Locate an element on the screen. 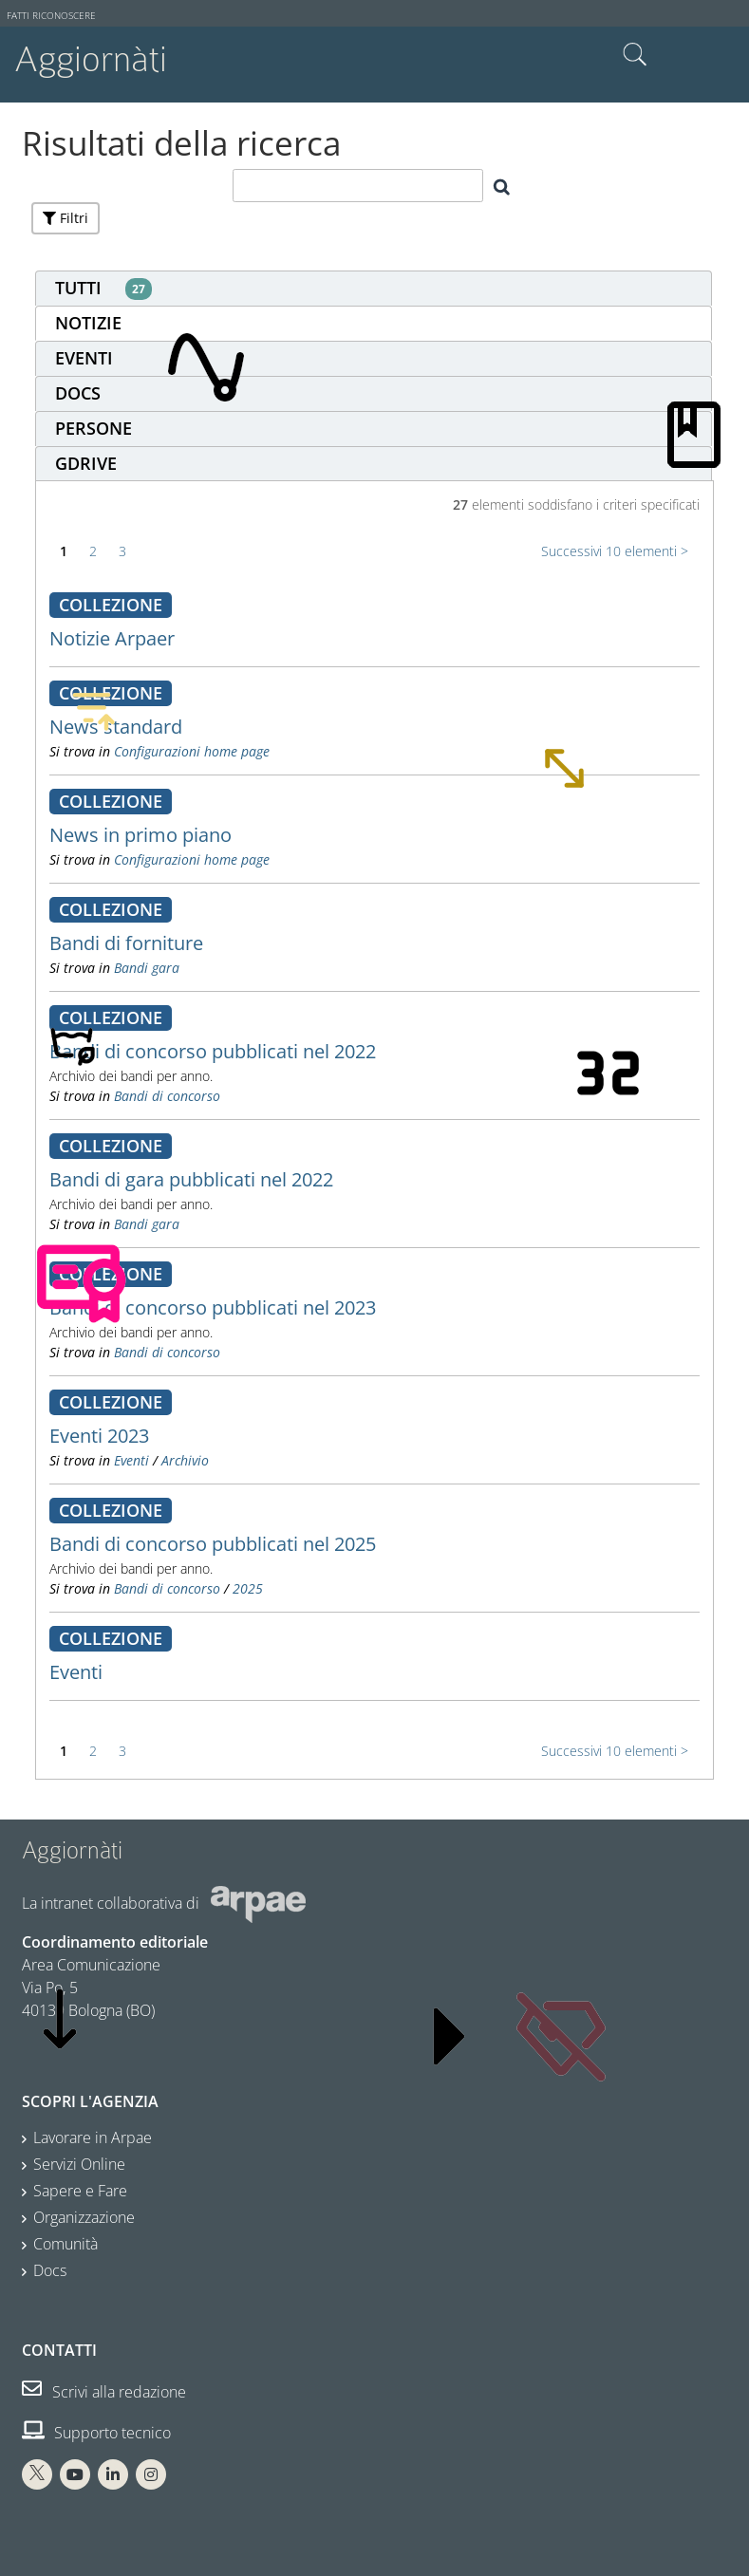 The height and width of the screenshot is (2576, 749). indicates item number or position 32 in a list is located at coordinates (608, 1073).